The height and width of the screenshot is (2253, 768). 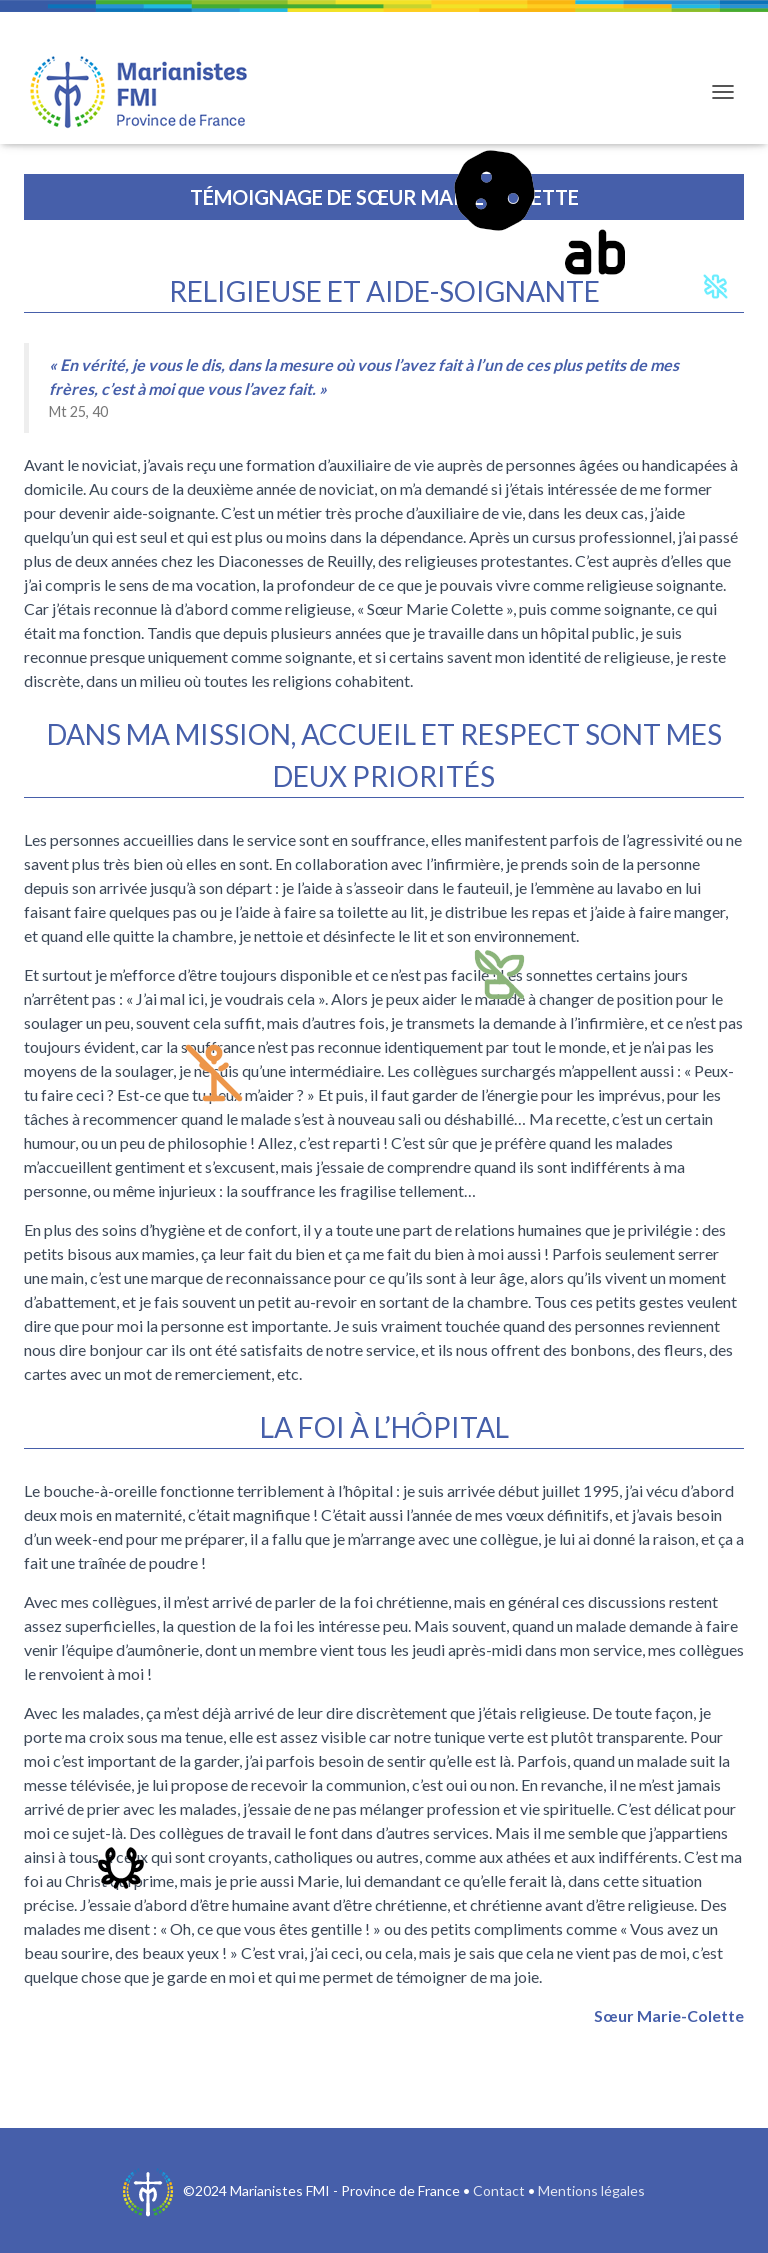 I want to click on switch to latin alphabet input, so click(x=595, y=252).